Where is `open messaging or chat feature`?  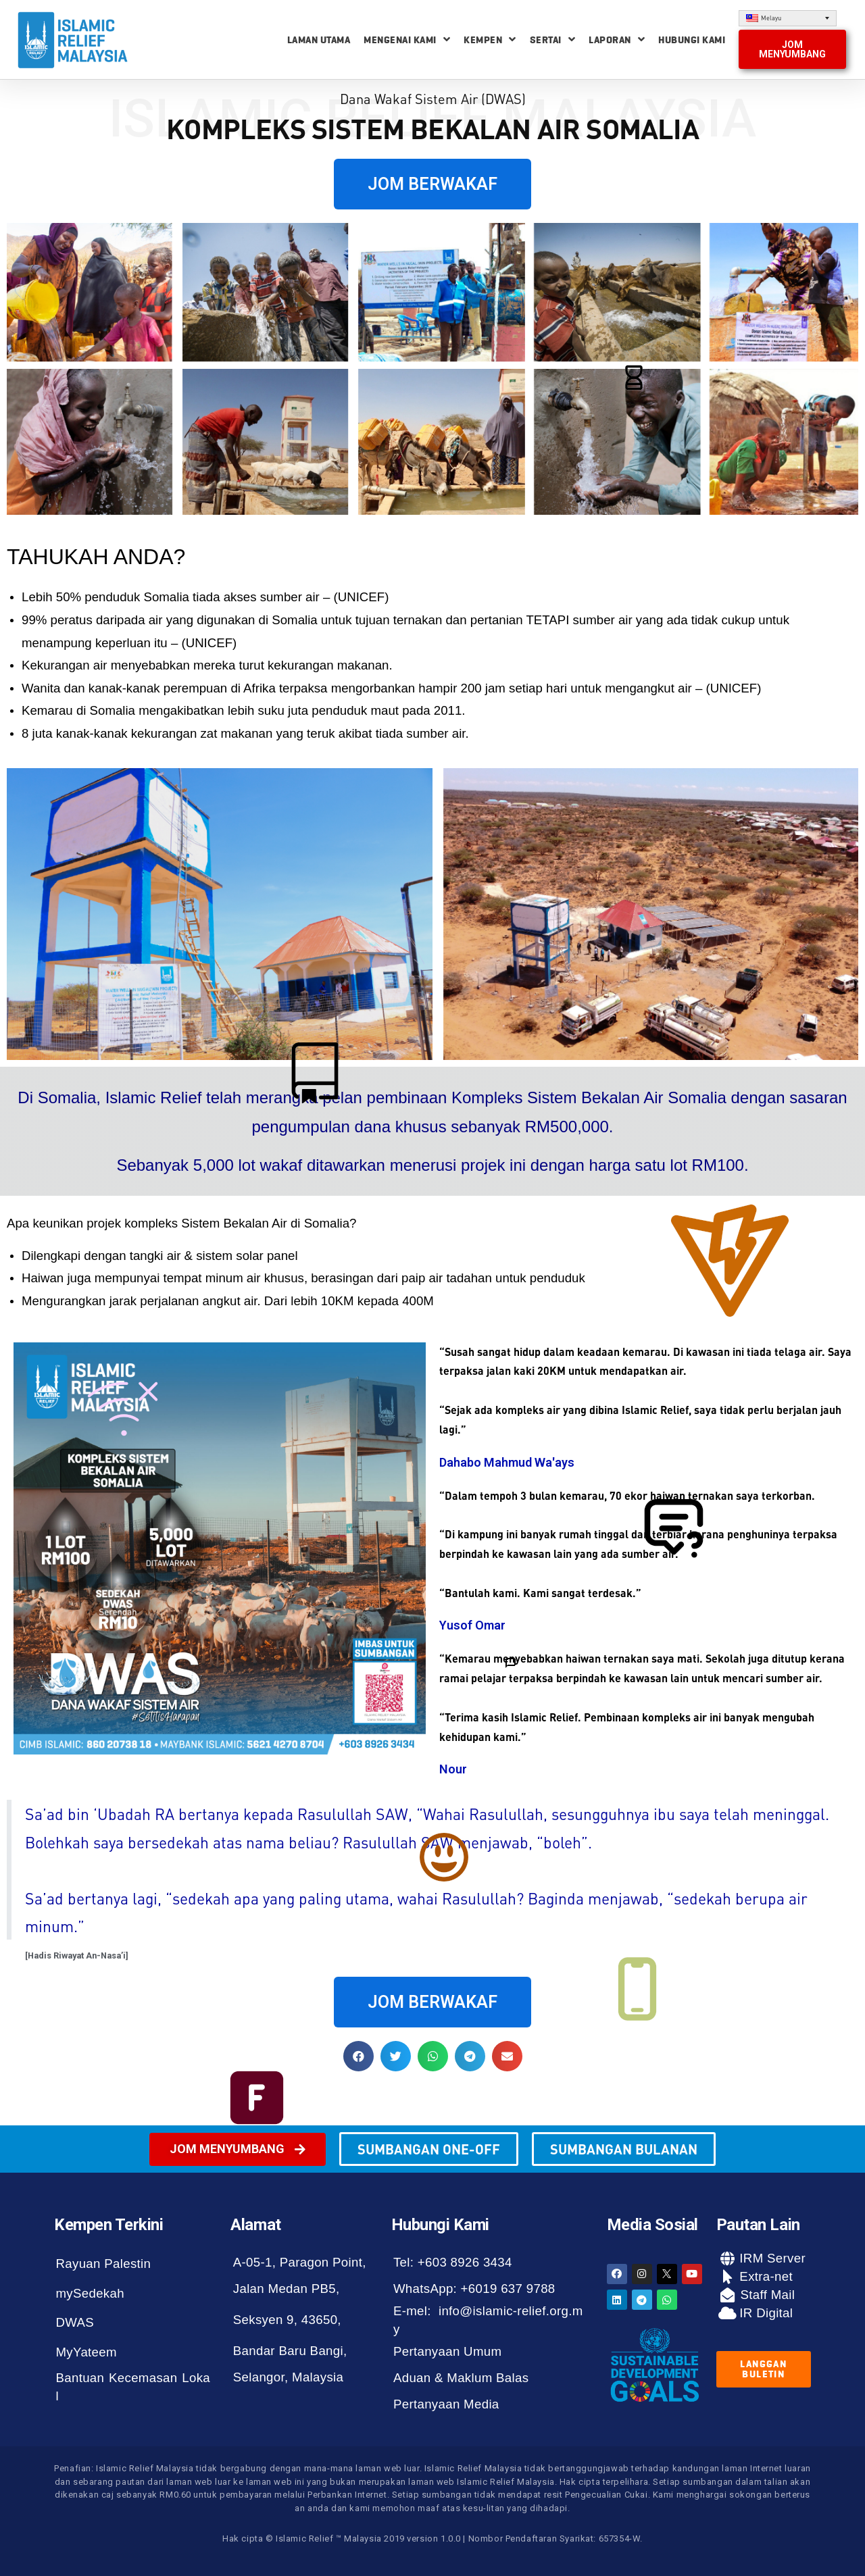 open messaging or chat feature is located at coordinates (510, 1663).